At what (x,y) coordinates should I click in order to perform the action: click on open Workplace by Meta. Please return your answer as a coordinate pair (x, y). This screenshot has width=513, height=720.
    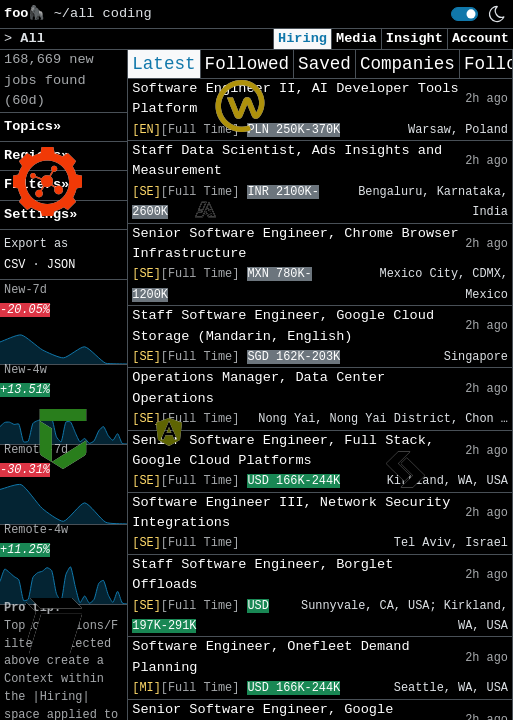
    Looking at the image, I should click on (240, 106).